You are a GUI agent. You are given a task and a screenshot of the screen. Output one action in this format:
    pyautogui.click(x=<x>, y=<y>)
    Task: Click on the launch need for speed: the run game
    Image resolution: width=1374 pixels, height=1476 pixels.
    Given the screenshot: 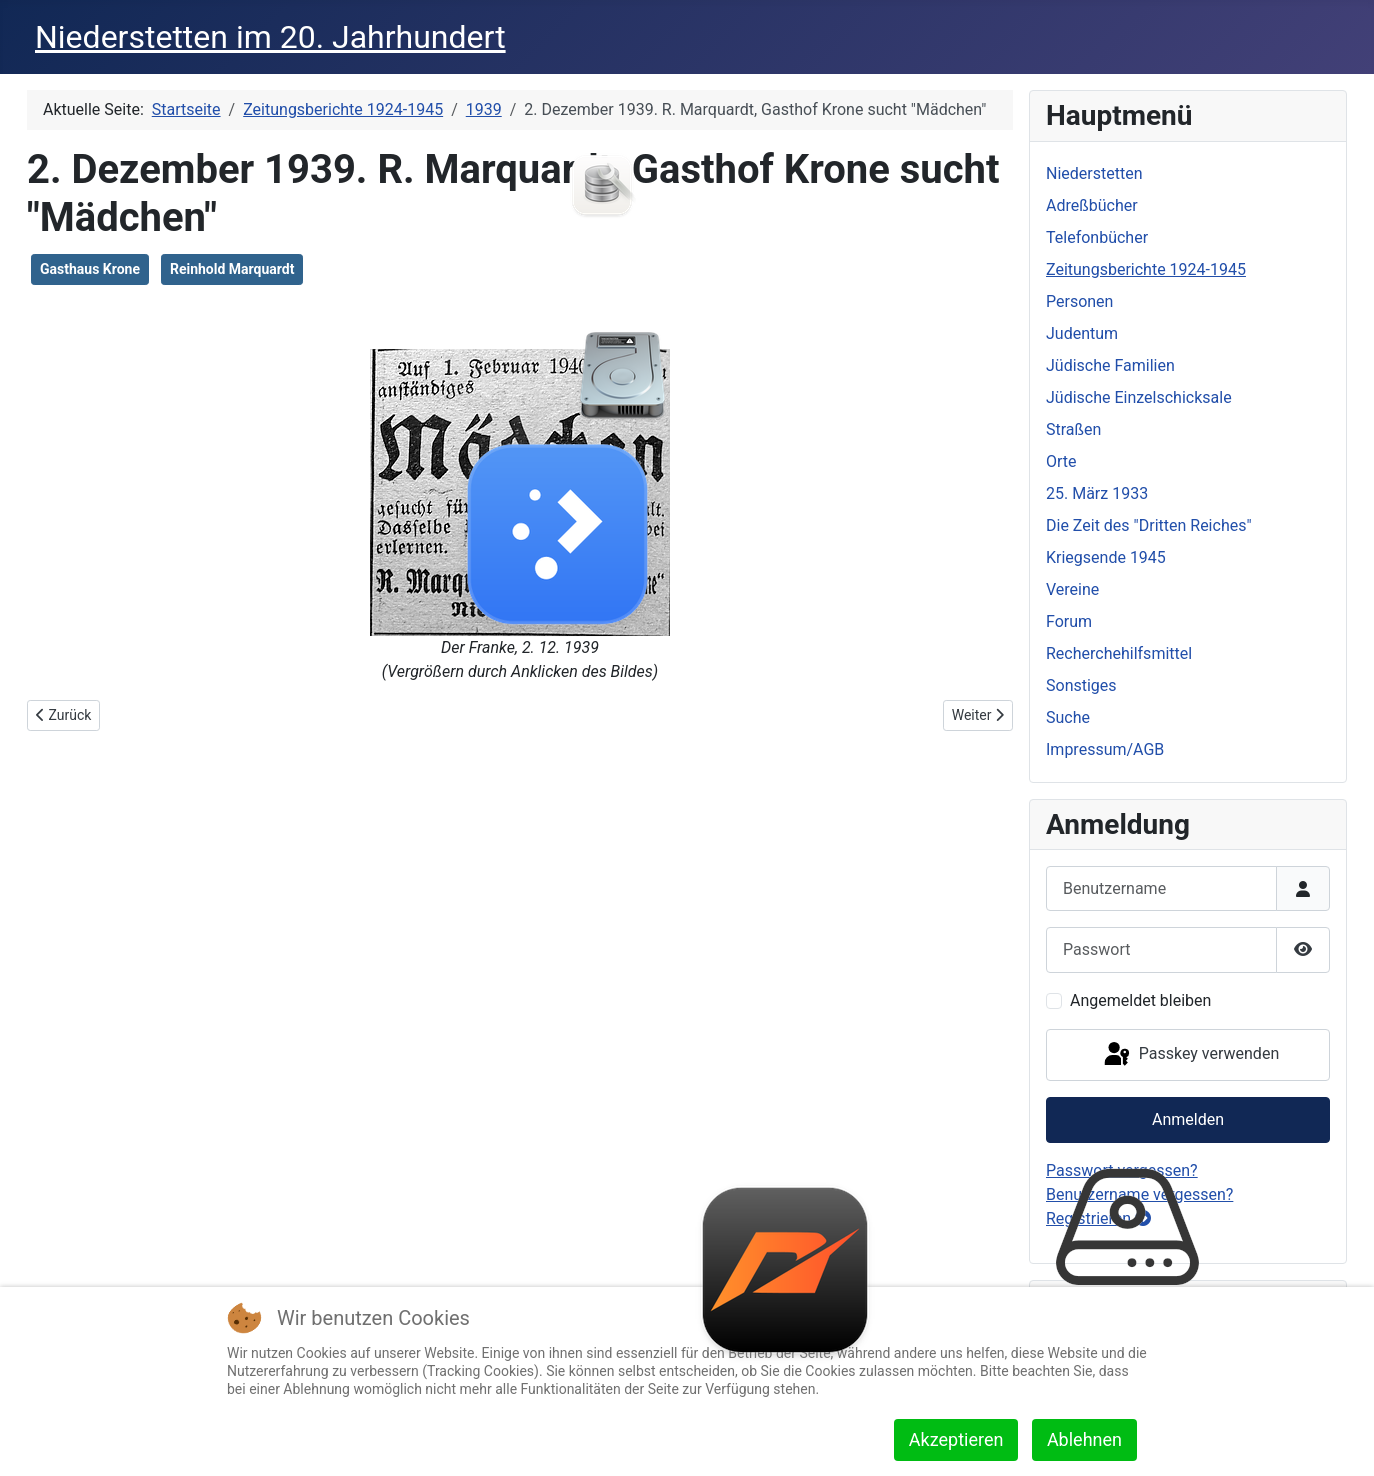 What is the action you would take?
    pyautogui.click(x=785, y=1270)
    